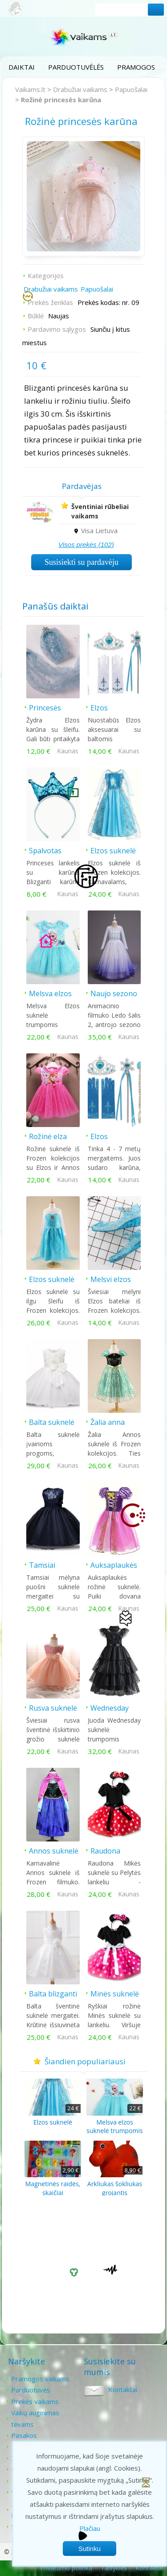  I want to click on open tinyletter email newsletter service, so click(126, 1619).